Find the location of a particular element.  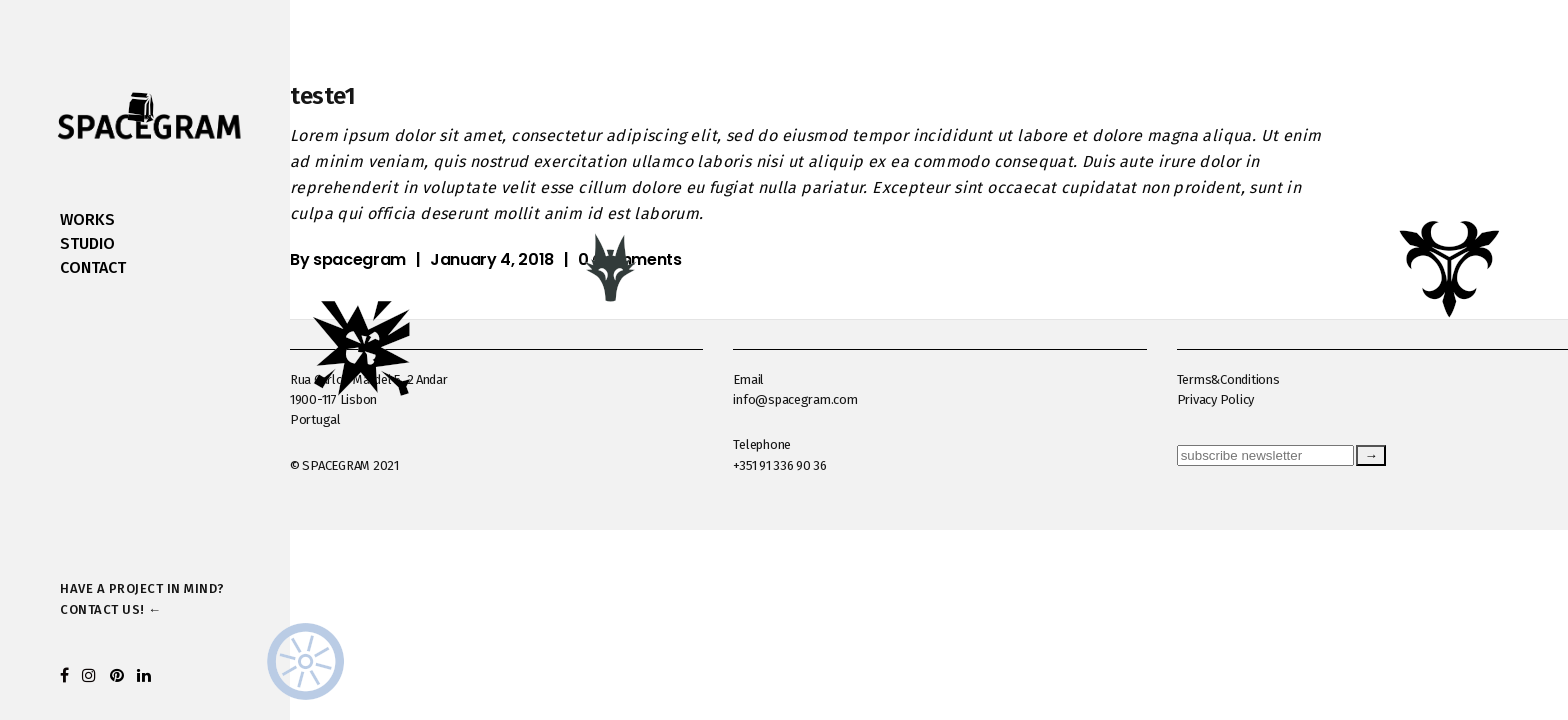

view your takeout or delivery order is located at coordinates (141, 104).